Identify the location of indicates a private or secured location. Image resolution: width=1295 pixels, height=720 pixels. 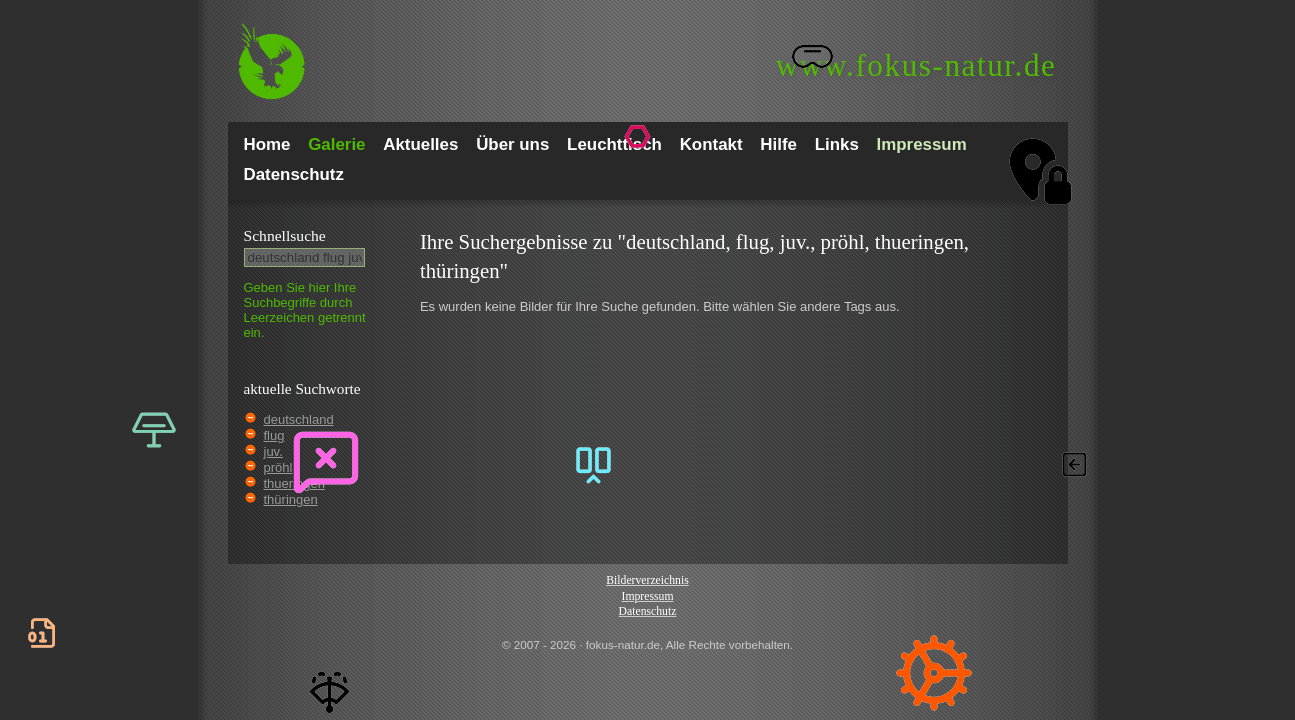
(1040, 169).